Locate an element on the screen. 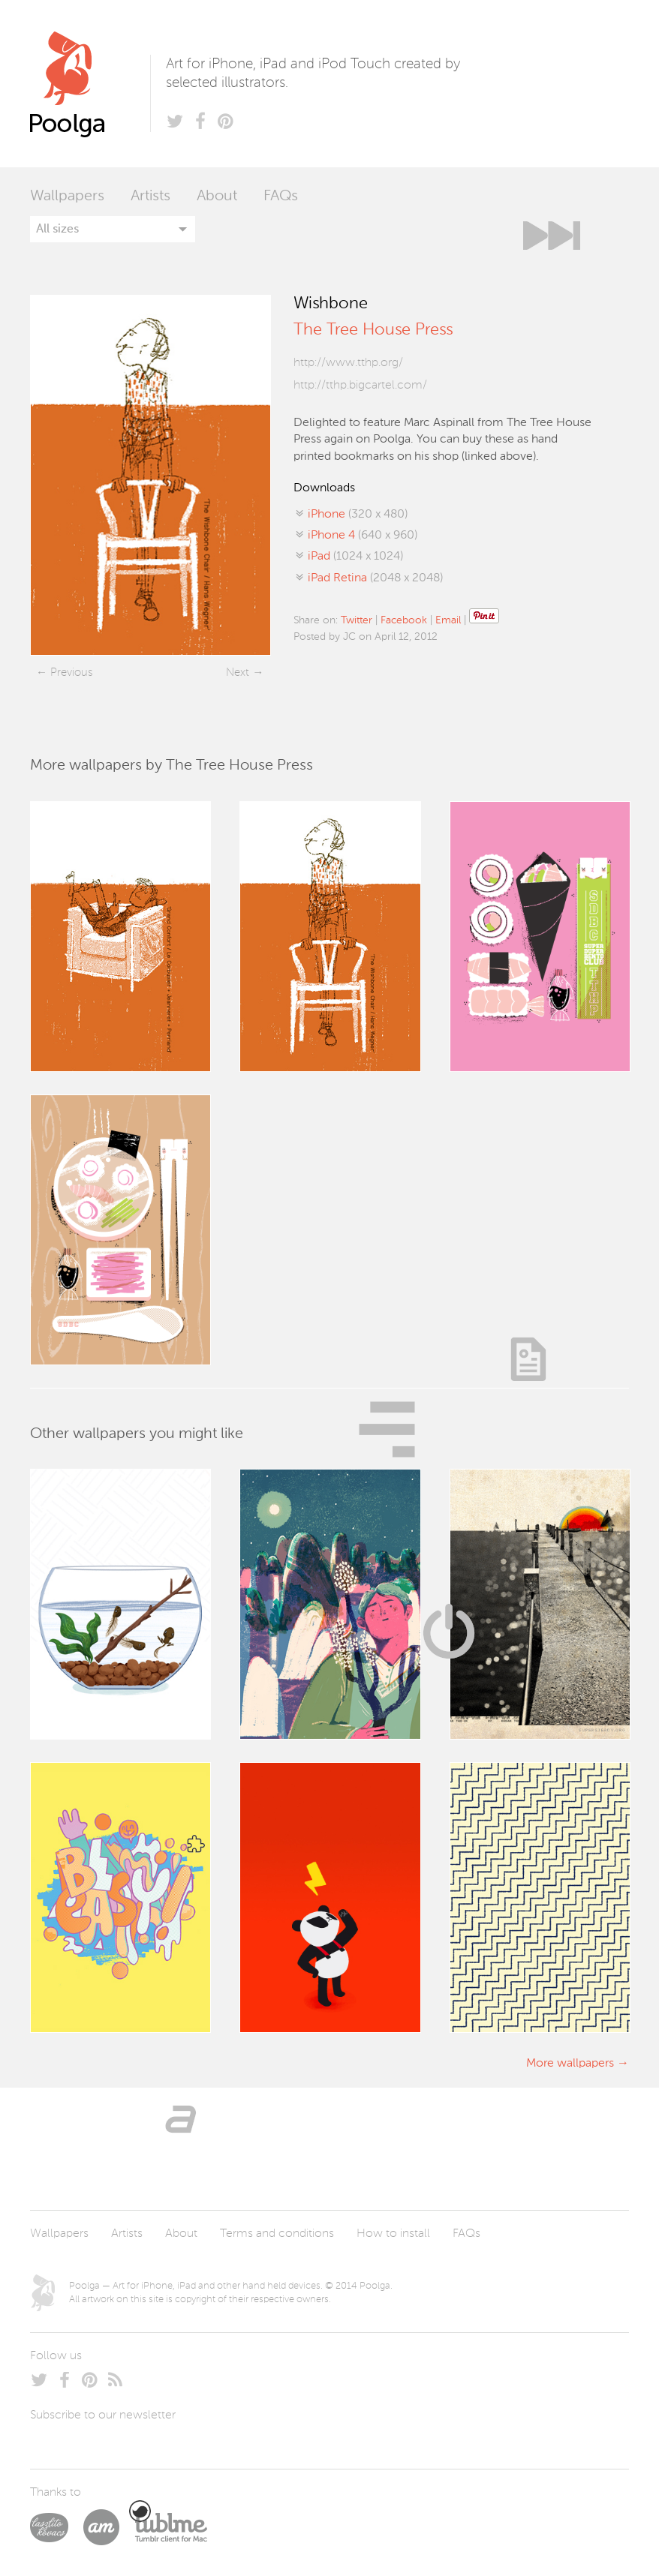  manage browser extensions is located at coordinates (195, 1844).